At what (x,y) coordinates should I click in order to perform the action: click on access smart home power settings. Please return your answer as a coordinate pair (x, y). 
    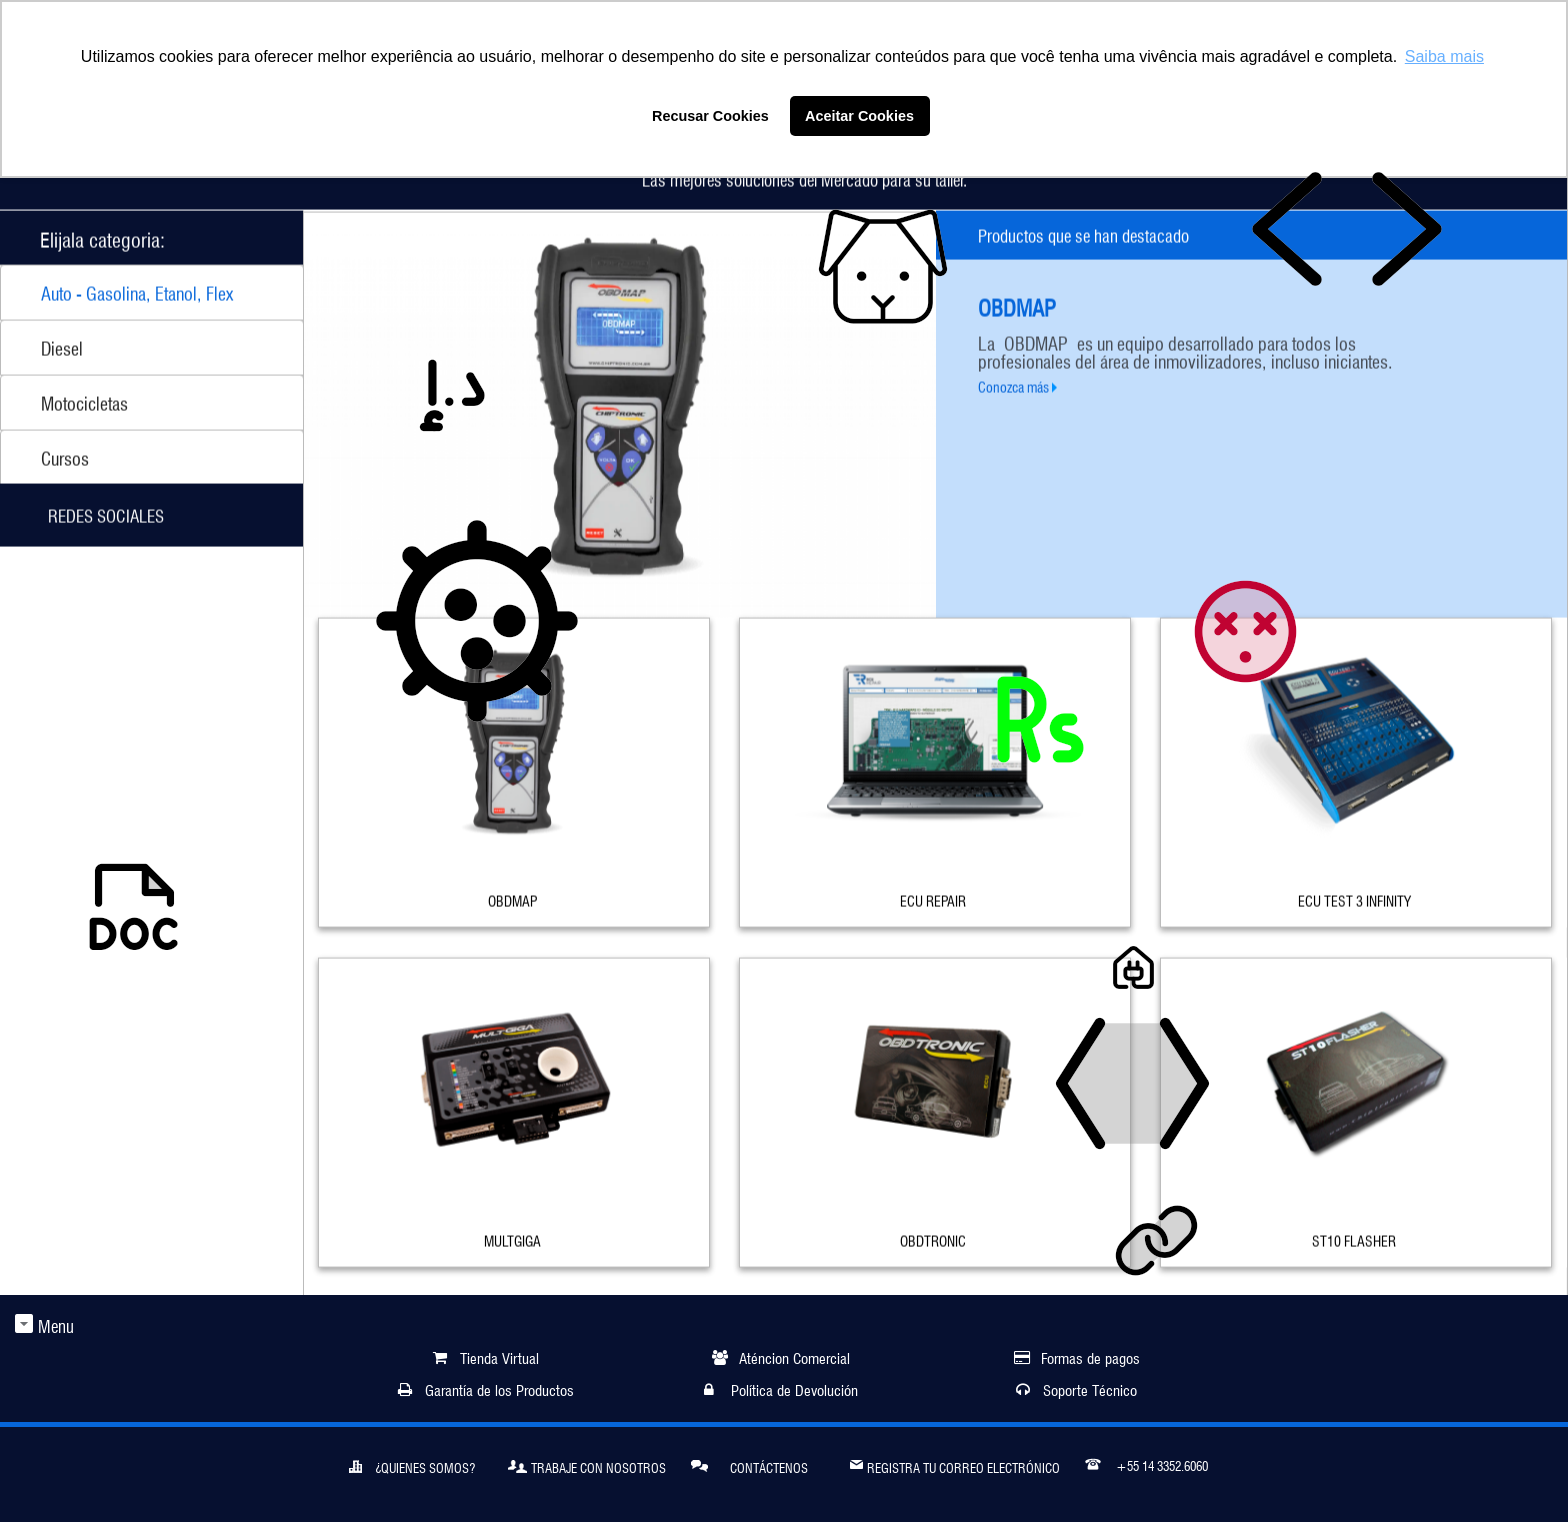
    Looking at the image, I should click on (1133, 968).